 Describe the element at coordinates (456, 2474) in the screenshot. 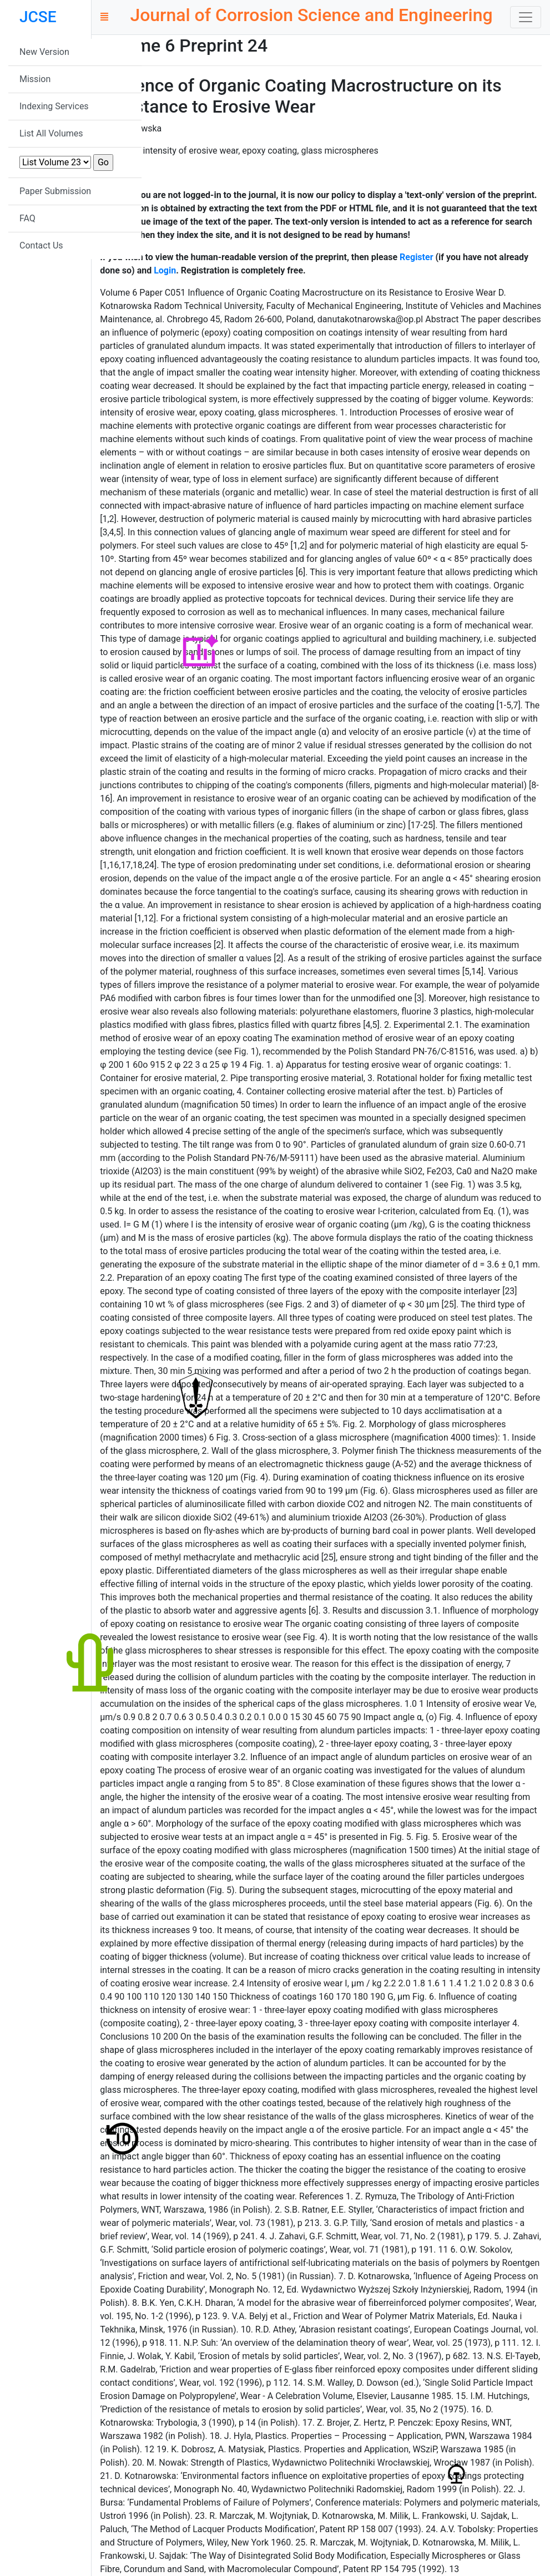

I see `china railway logo` at that location.